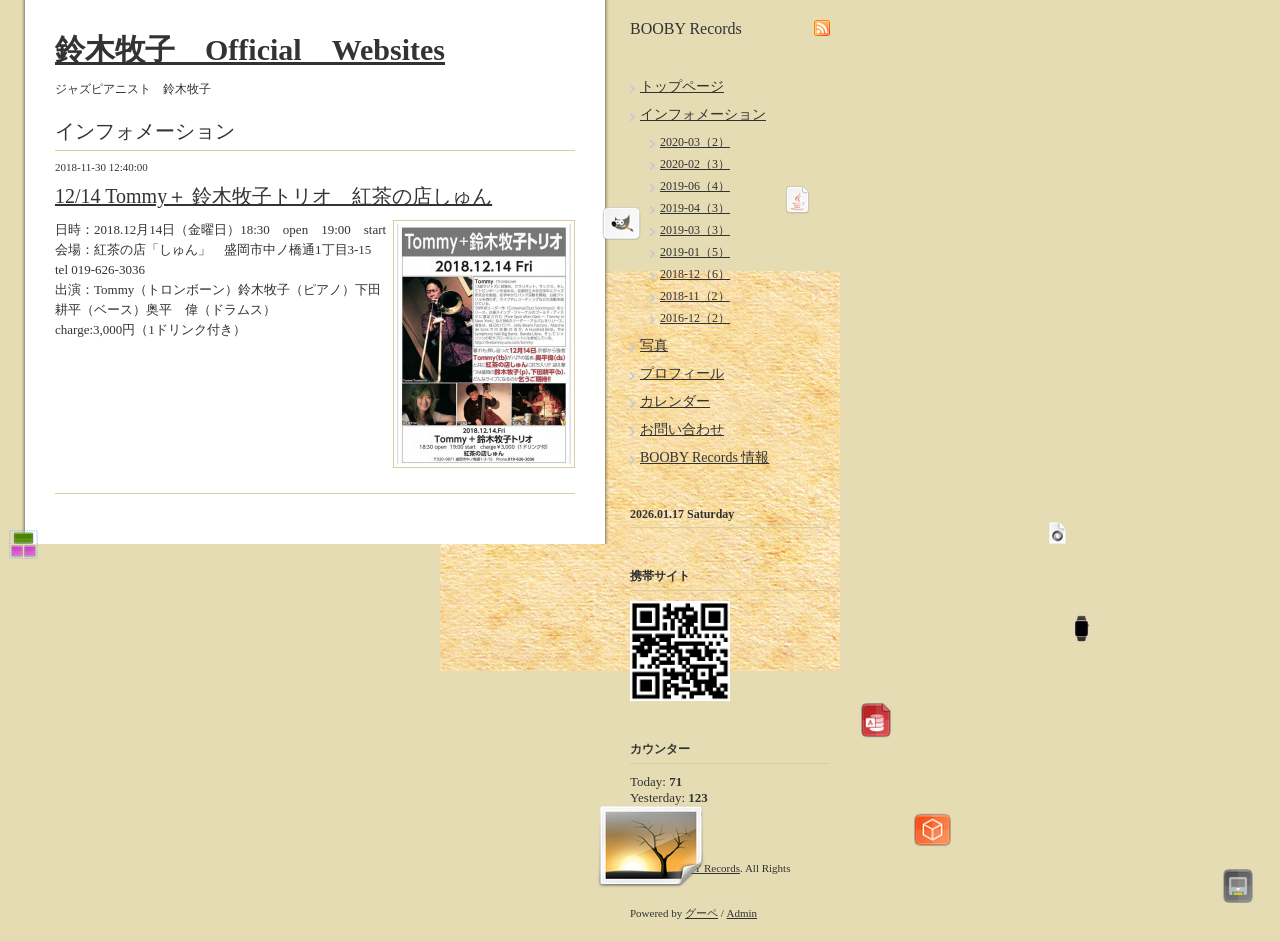 The height and width of the screenshot is (941, 1280). I want to click on indicates an image file type, so click(651, 848).